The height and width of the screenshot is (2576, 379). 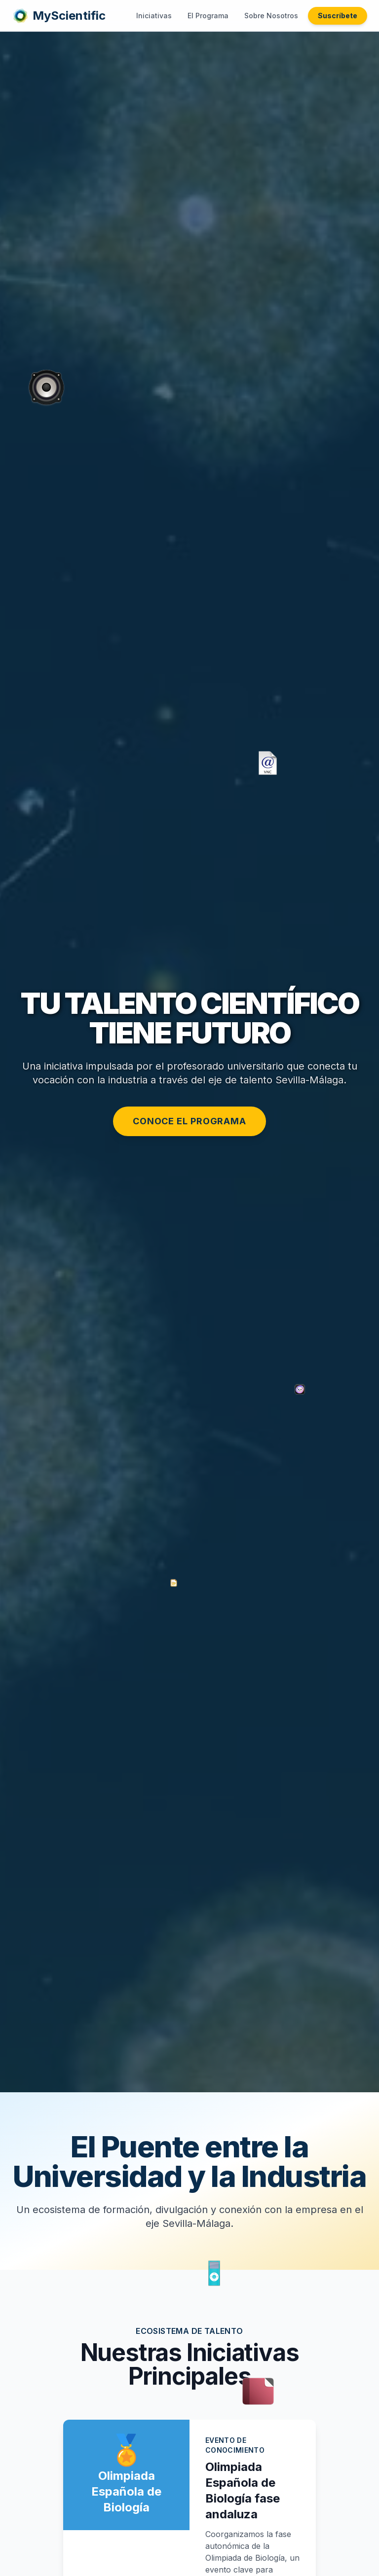 I want to click on change desktop wallpaper settings, so click(x=258, y=2390).